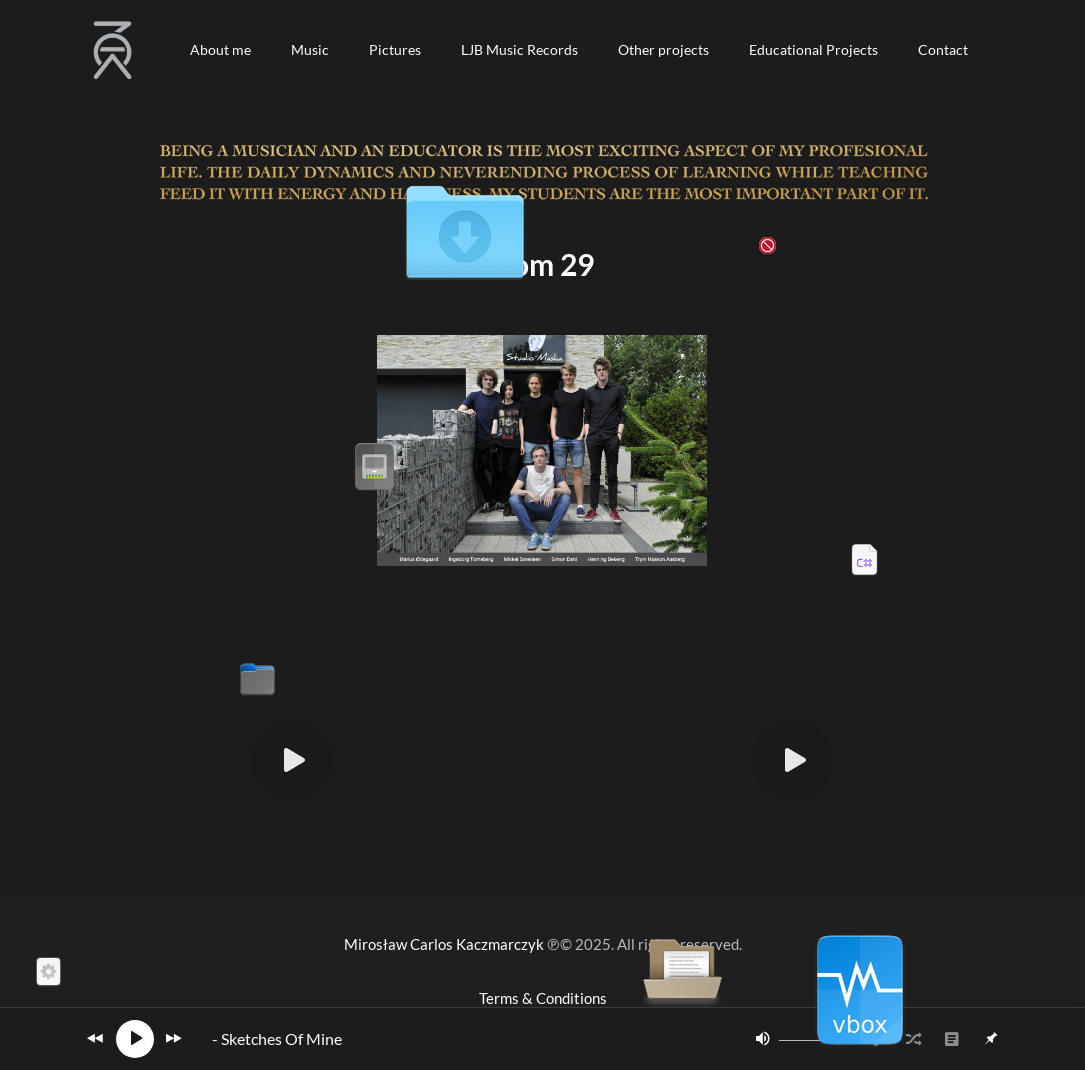 Image resolution: width=1085 pixels, height=1070 pixels. What do you see at coordinates (257, 678) in the screenshot?
I see `open folder to view contents` at bounding box center [257, 678].